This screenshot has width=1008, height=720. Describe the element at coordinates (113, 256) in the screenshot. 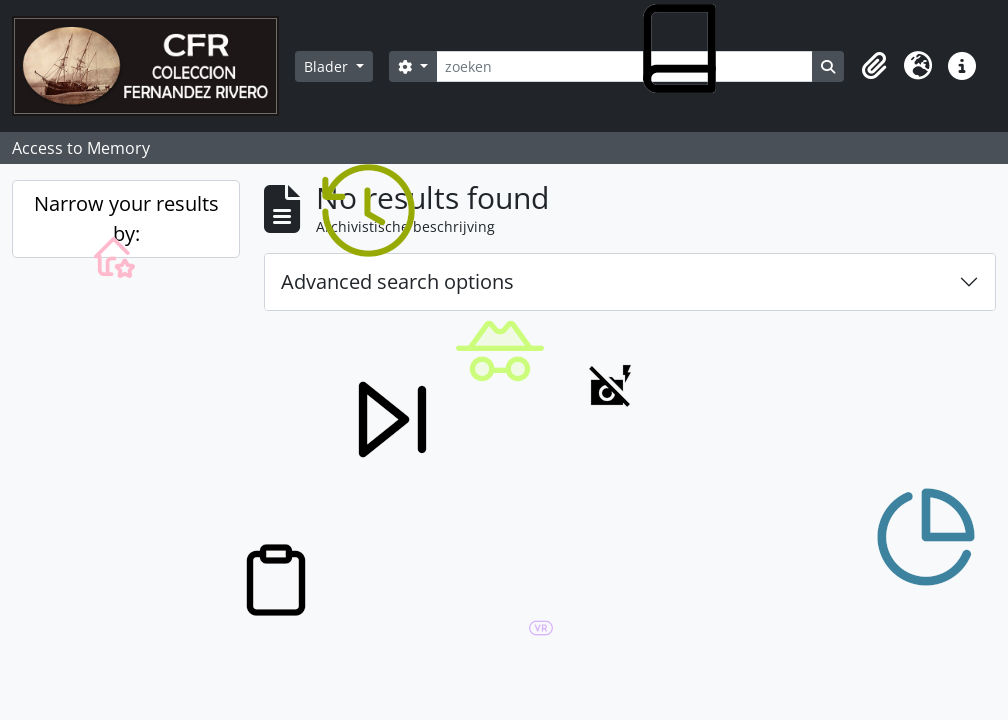

I see `mark a location as favorite` at that location.